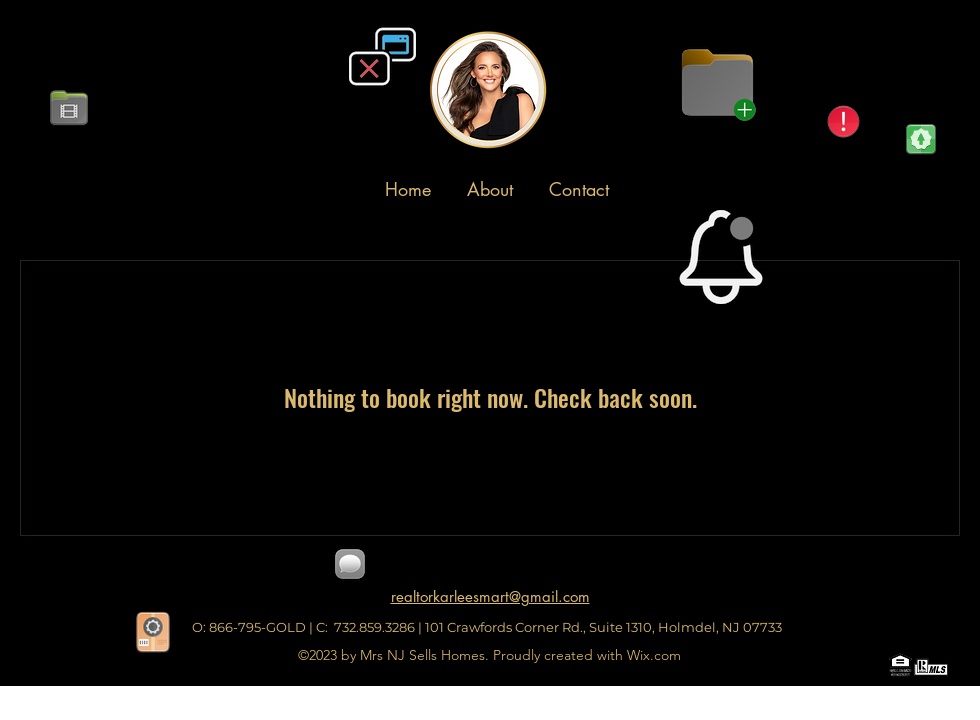 The width and height of the screenshot is (980, 720). Describe the element at coordinates (843, 121) in the screenshot. I see `indicates an application error or crash` at that location.